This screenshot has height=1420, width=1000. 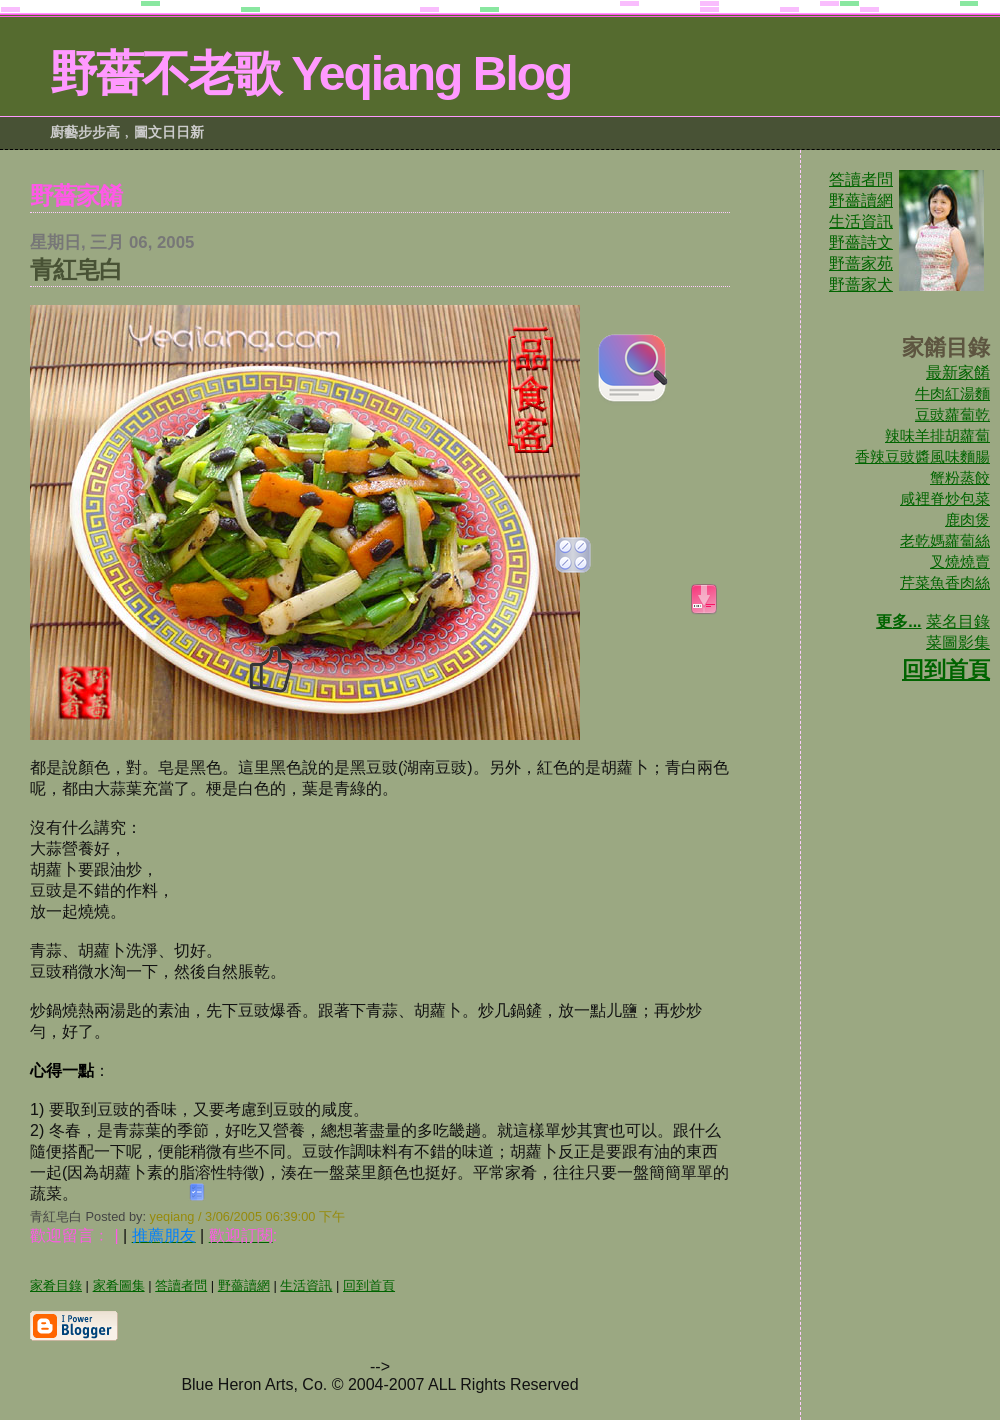 What do you see at coordinates (269, 669) in the screenshot?
I see `access body and hand gesture emojis` at bounding box center [269, 669].